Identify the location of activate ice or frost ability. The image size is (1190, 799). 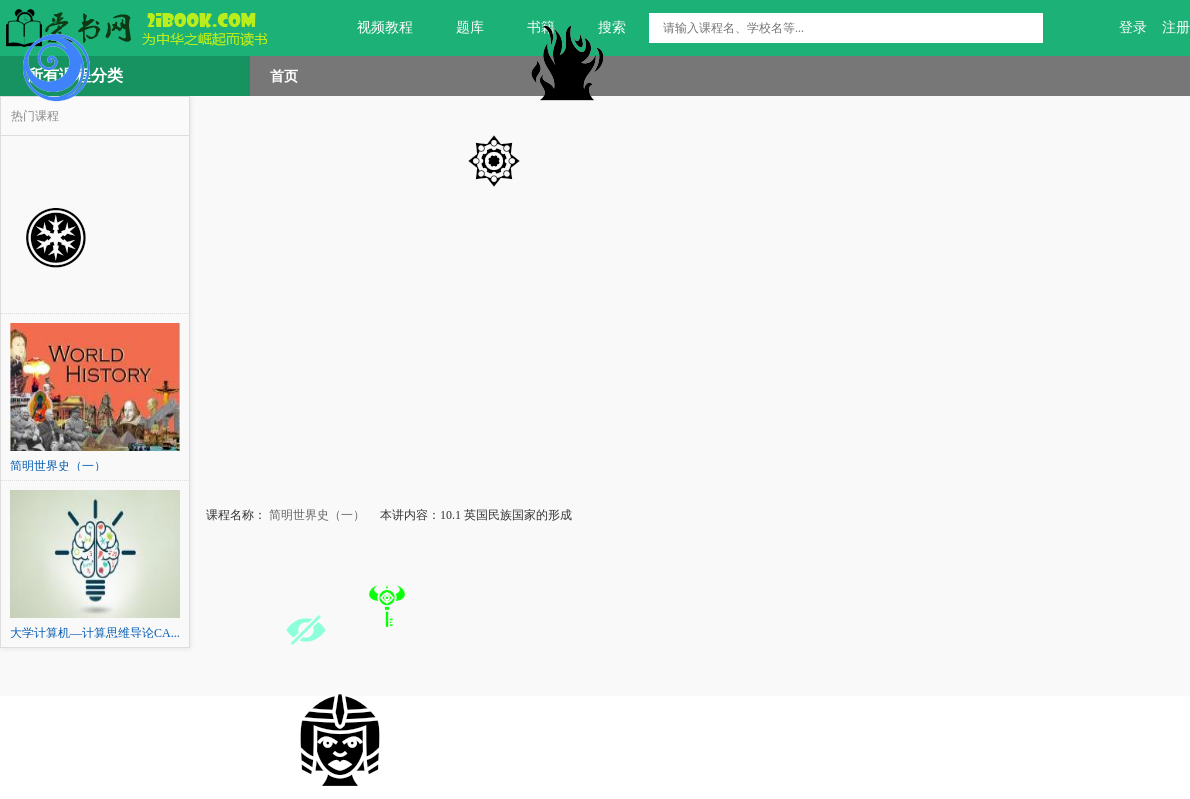
(56, 238).